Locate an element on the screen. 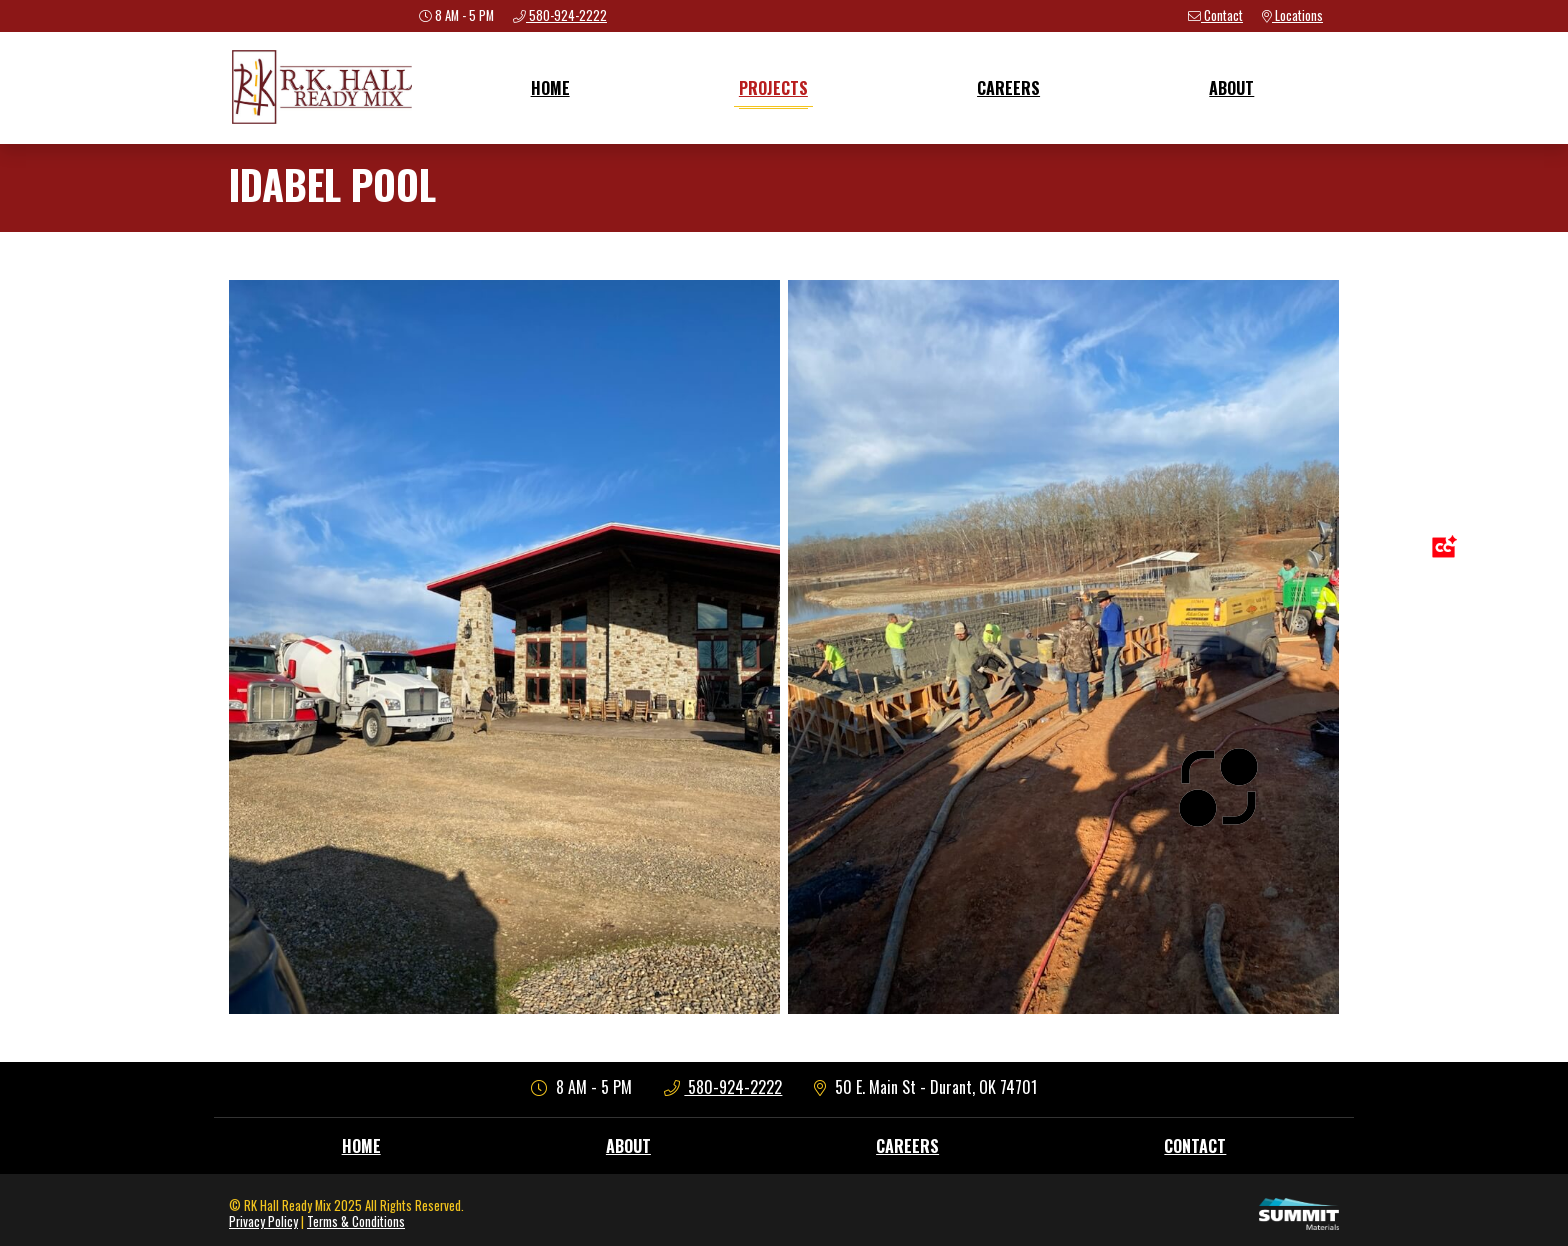  enable AI-generated closed captions is located at coordinates (1443, 547).